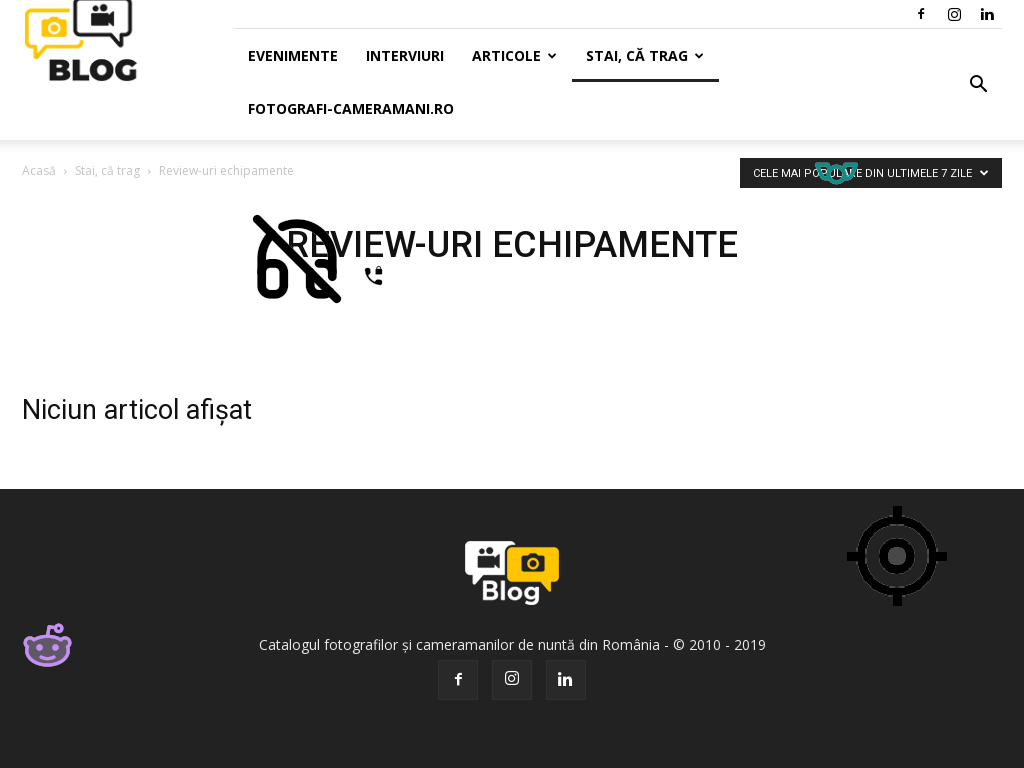 This screenshot has width=1024, height=768. Describe the element at coordinates (47, 647) in the screenshot. I see `open the Reddit app` at that location.